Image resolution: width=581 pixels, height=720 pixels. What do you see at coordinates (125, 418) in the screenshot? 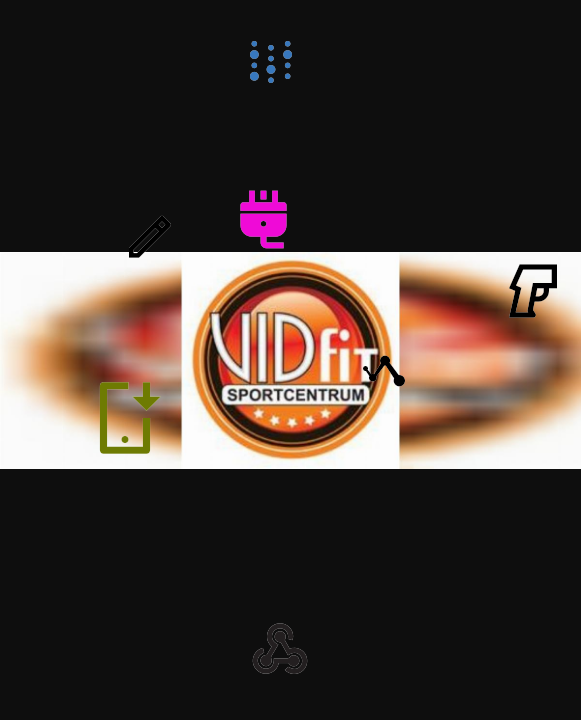
I see `download app to mobile device` at bounding box center [125, 418].